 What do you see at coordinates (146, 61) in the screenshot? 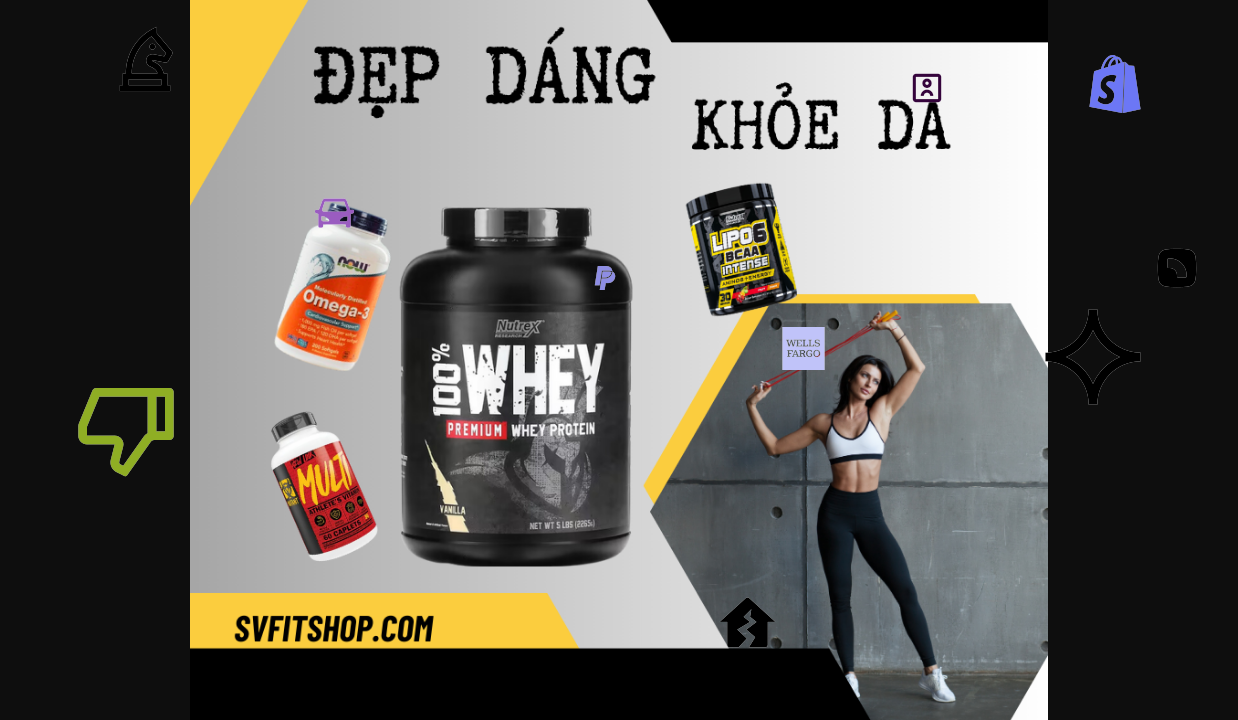
I see `play chess game` at bounding box center [146, 61].